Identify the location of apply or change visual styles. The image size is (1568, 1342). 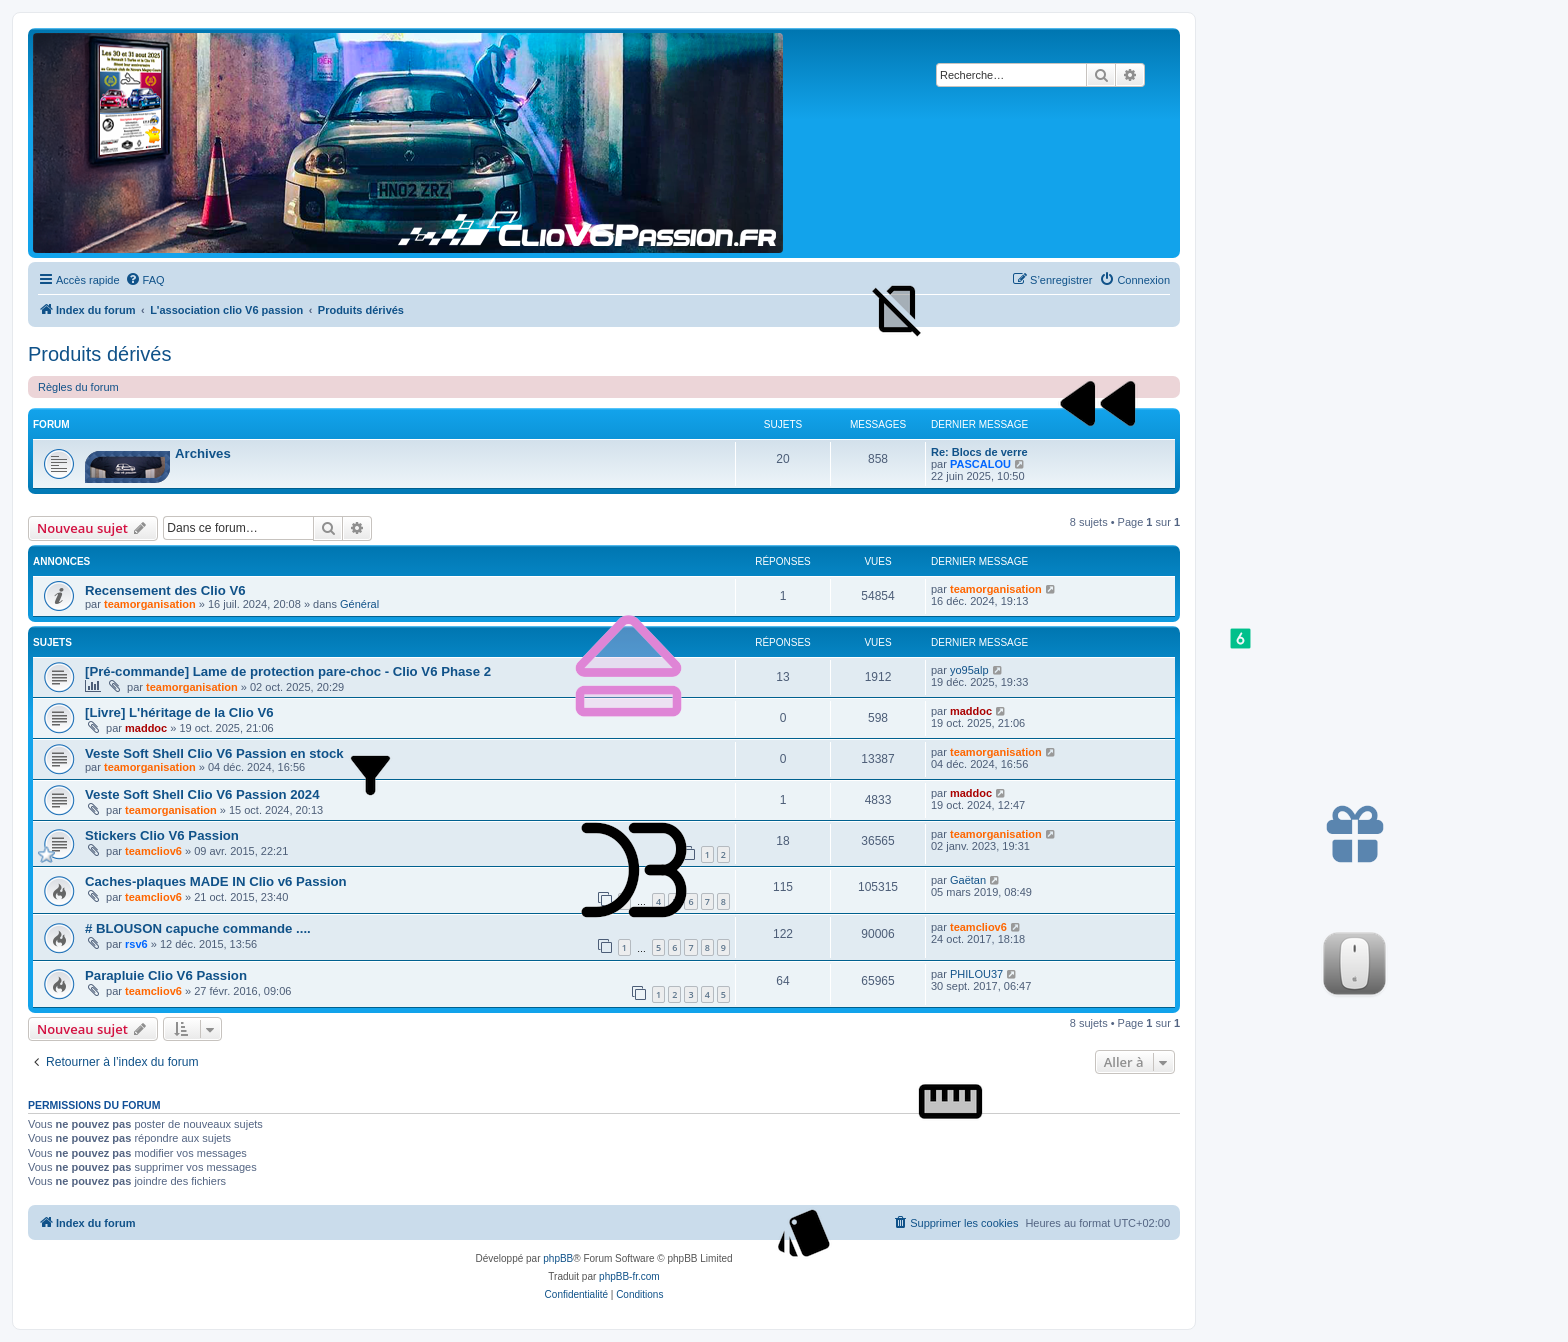
(804, 1232).